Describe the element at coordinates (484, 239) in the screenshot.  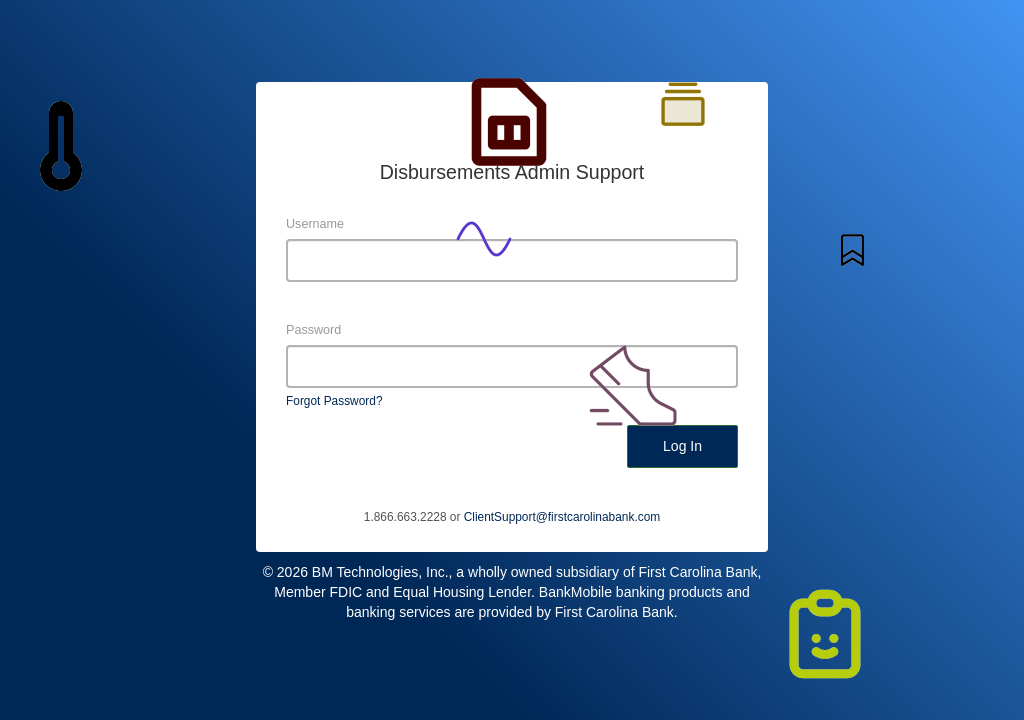
I see `audio or sound wave visualization` at that location.